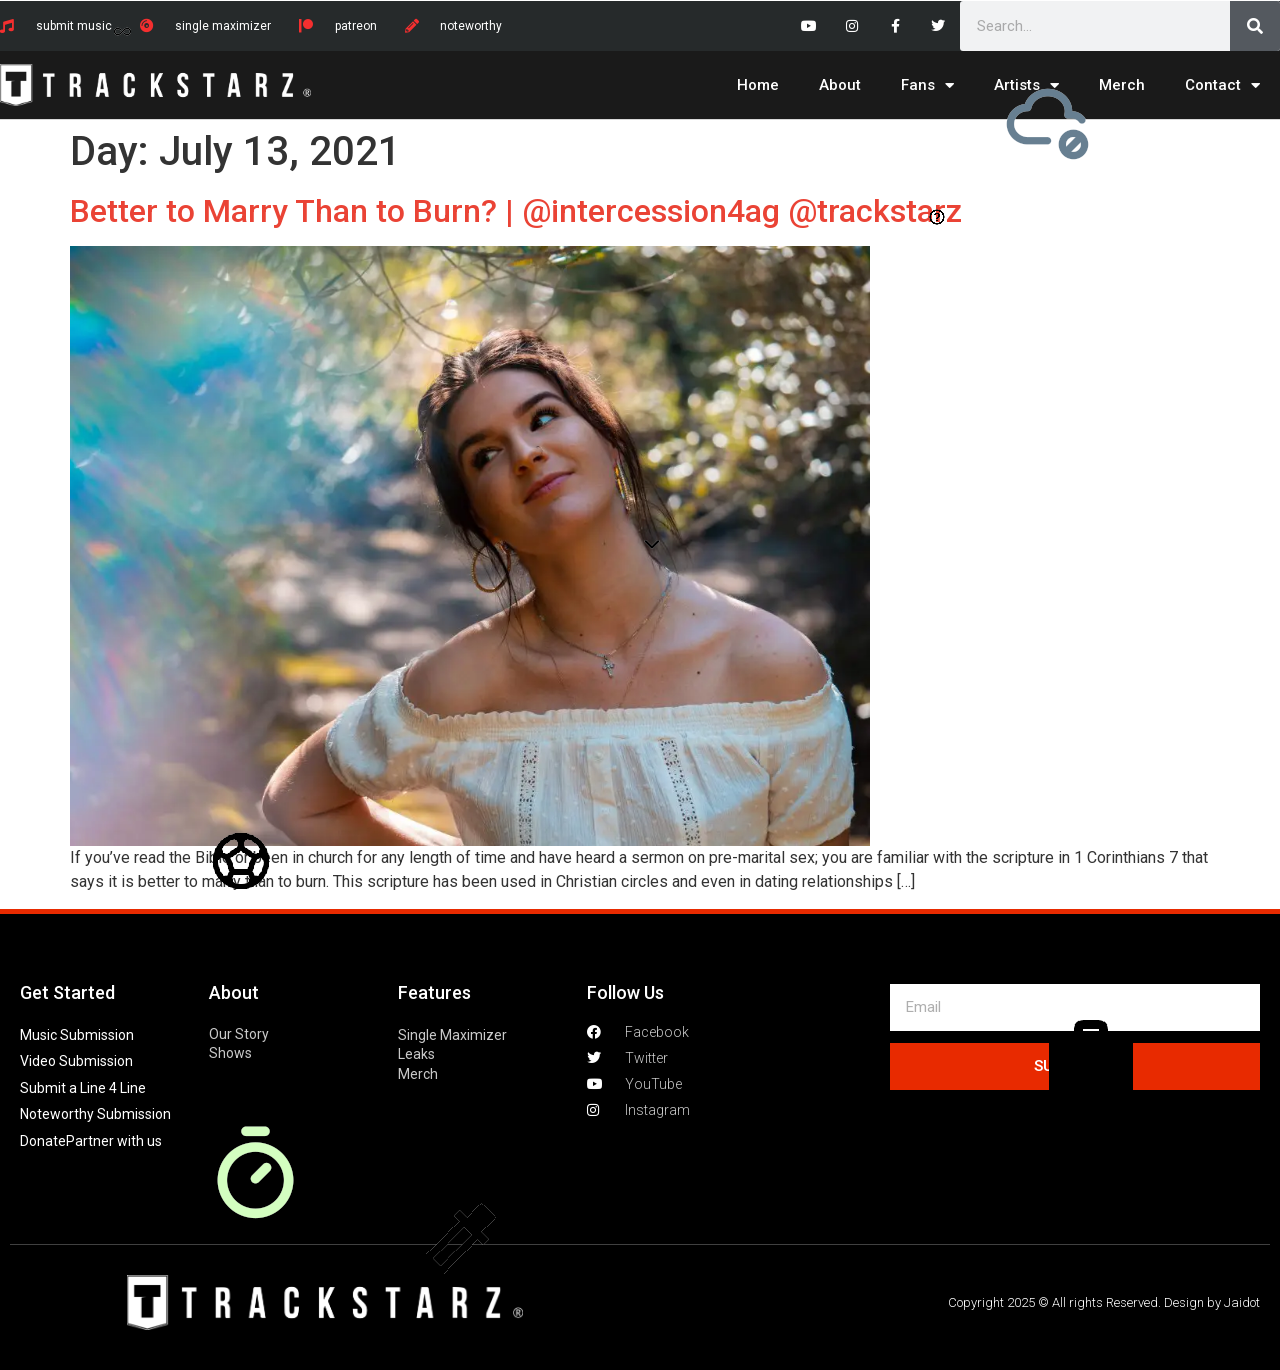  What do you see at coordinates (241, 861) in the screenshot?
I see `access soccer or football content` at bounding box center [241, 861].